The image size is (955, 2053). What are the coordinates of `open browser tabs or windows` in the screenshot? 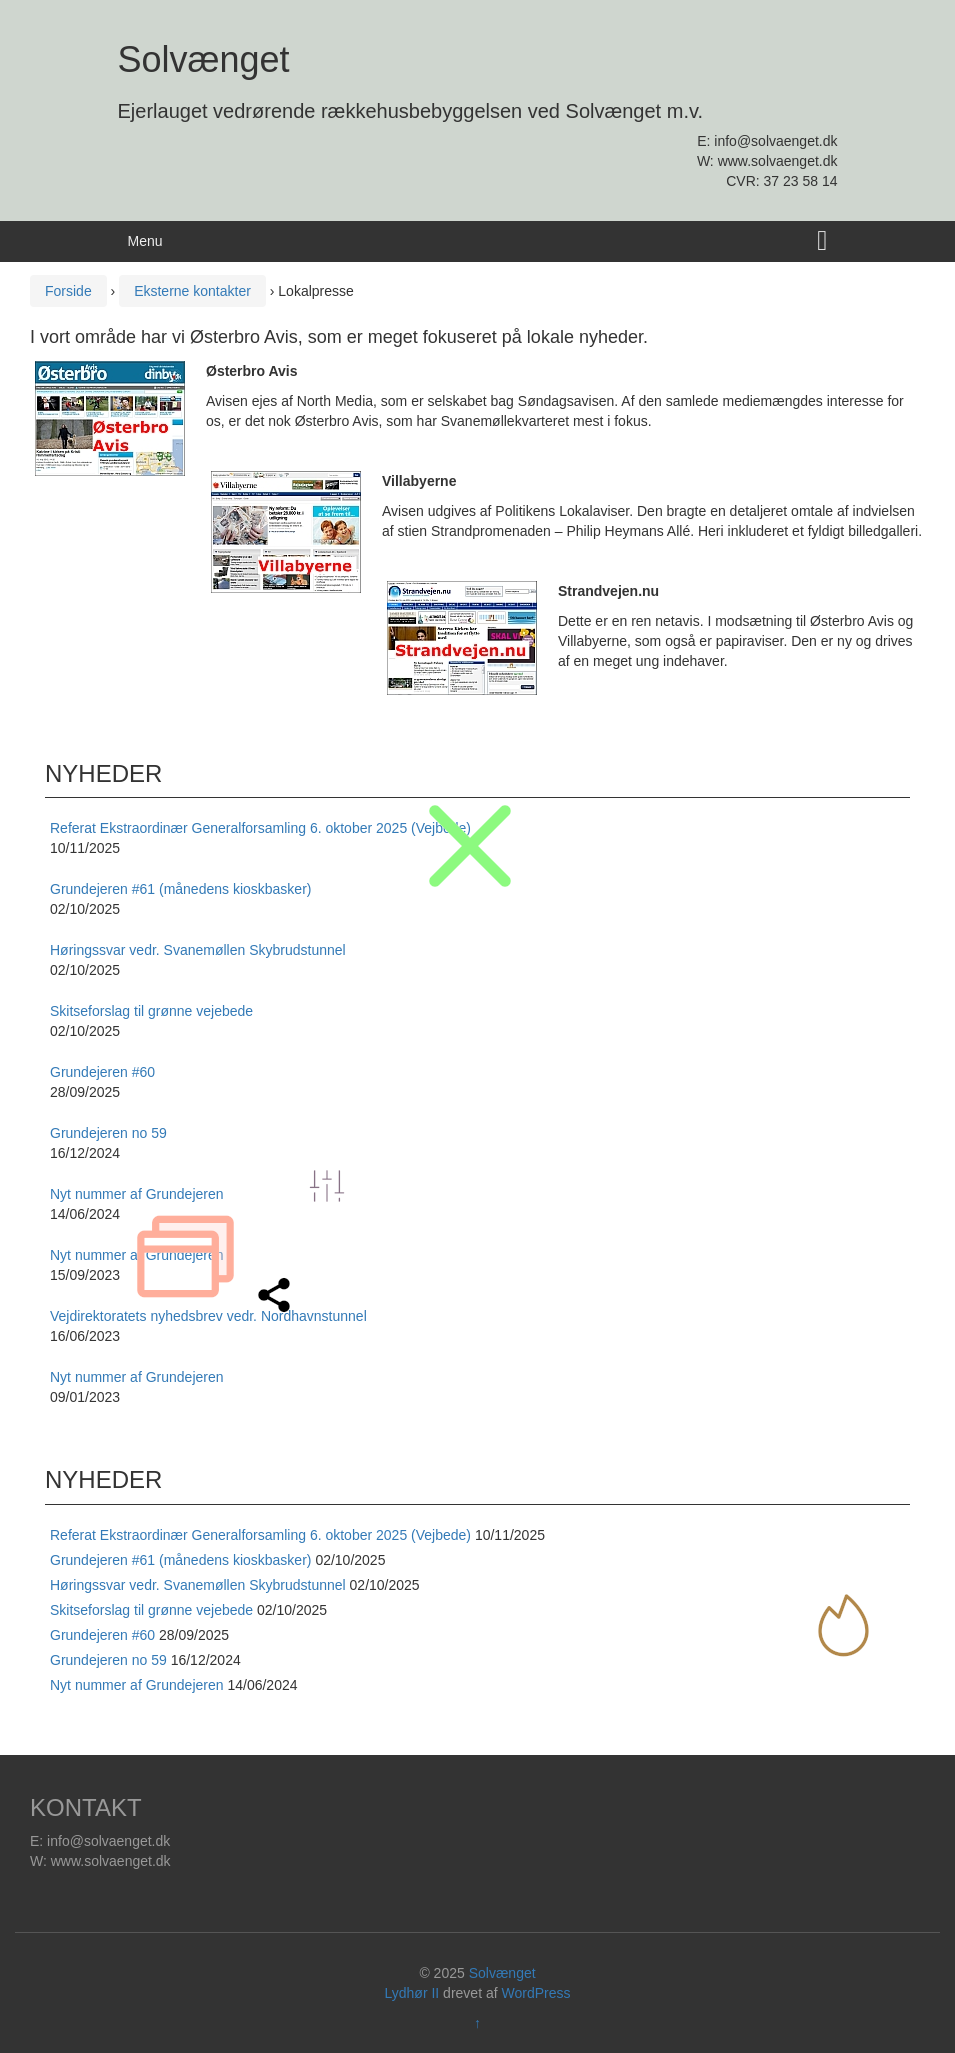 It's located at (185, 1256).